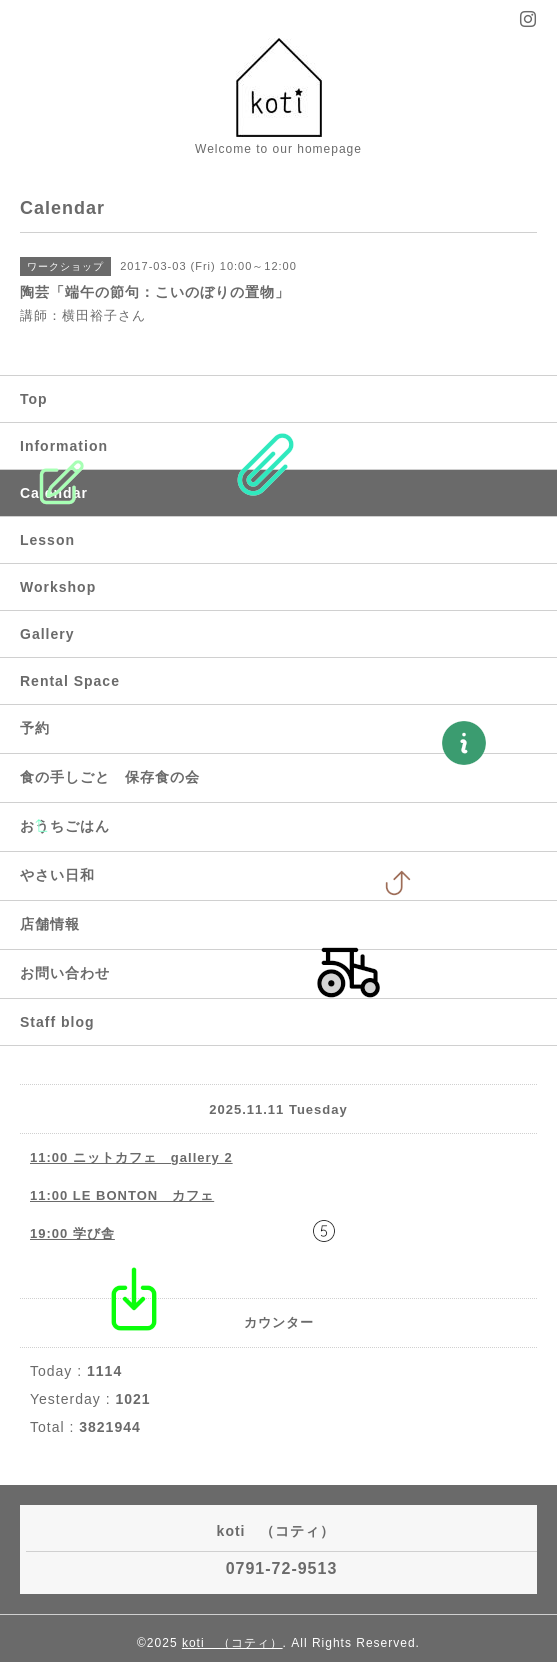 The height and width of the screenshot is (1662, 557). What do you see at coordinates (61, 483) in the screenshot?
I see `edit or compose a new document` at bounding box center [61, 483].